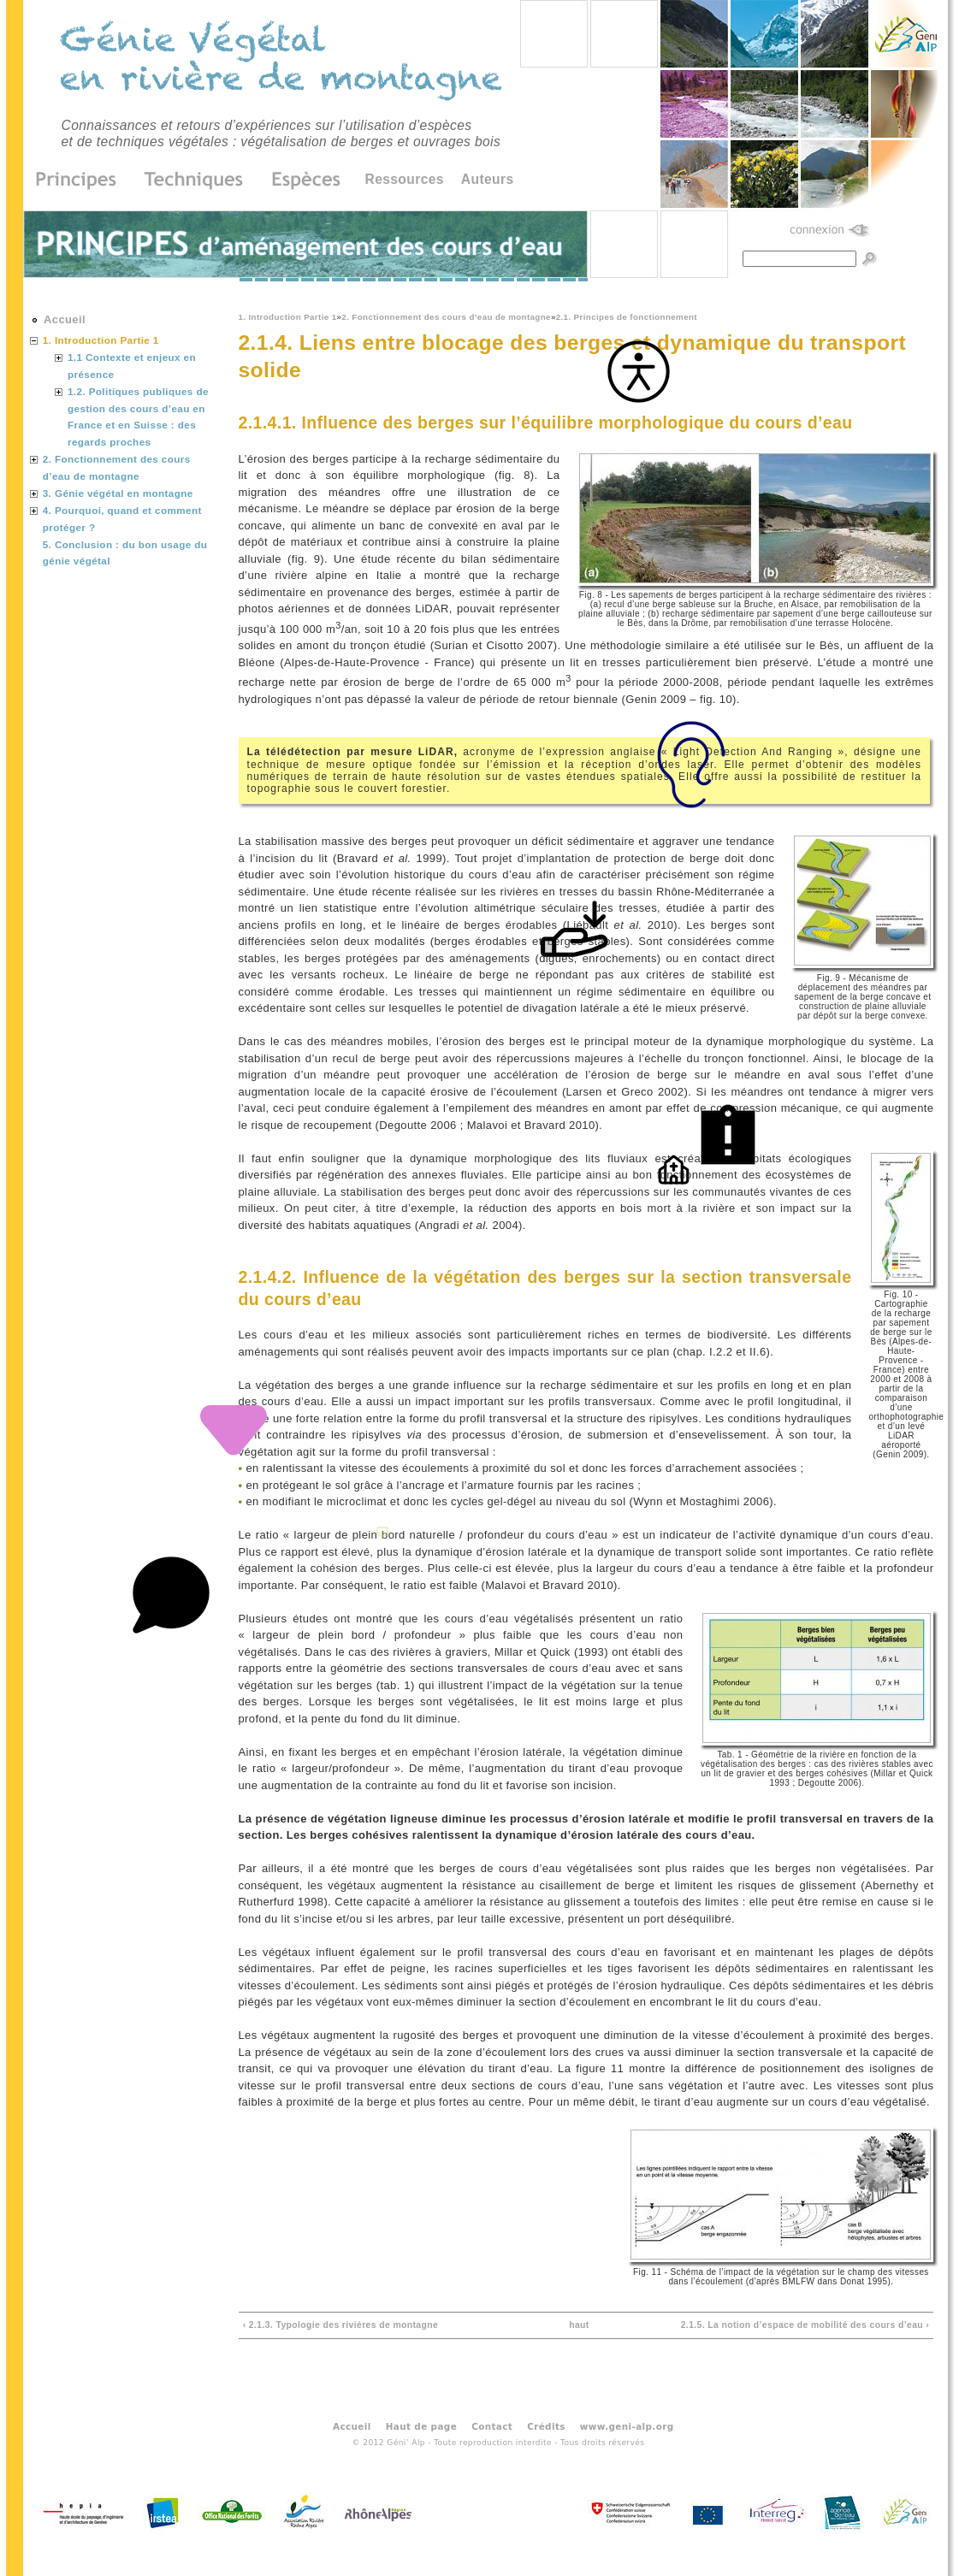 Image resolution: width=959 pixels, height=2576 pixels. I want to click on switch to desktop view, so click(382, 1532).